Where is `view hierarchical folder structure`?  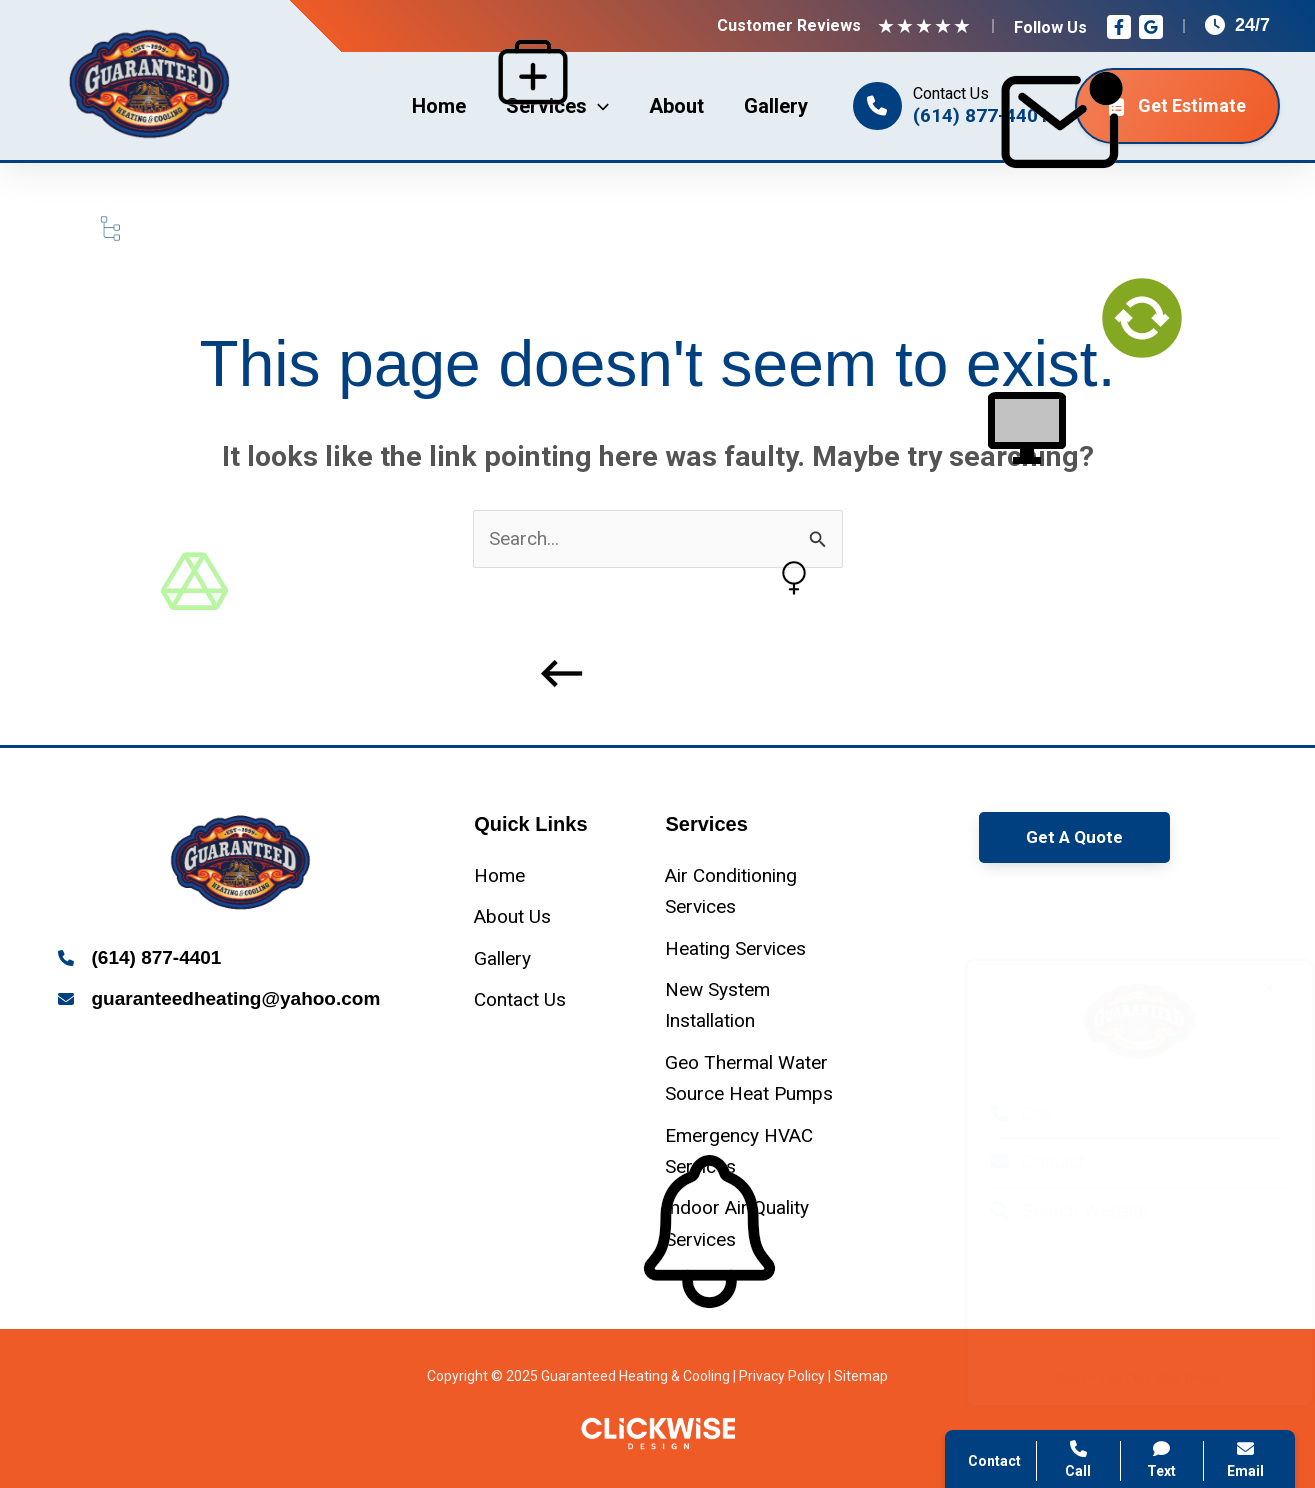
view hierarchical folder structure is located at coordinates (109, 228).